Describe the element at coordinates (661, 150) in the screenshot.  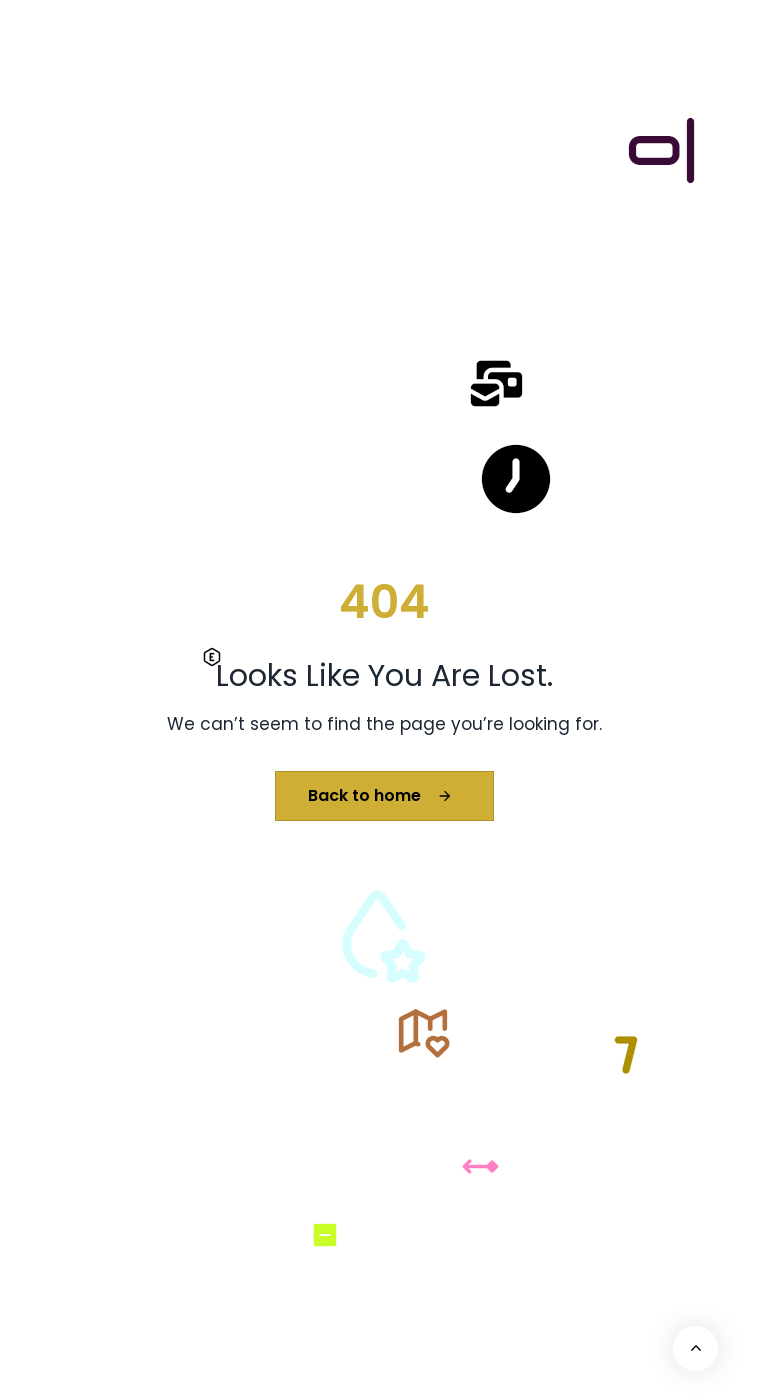
I see `align selected element to the right` at that location.